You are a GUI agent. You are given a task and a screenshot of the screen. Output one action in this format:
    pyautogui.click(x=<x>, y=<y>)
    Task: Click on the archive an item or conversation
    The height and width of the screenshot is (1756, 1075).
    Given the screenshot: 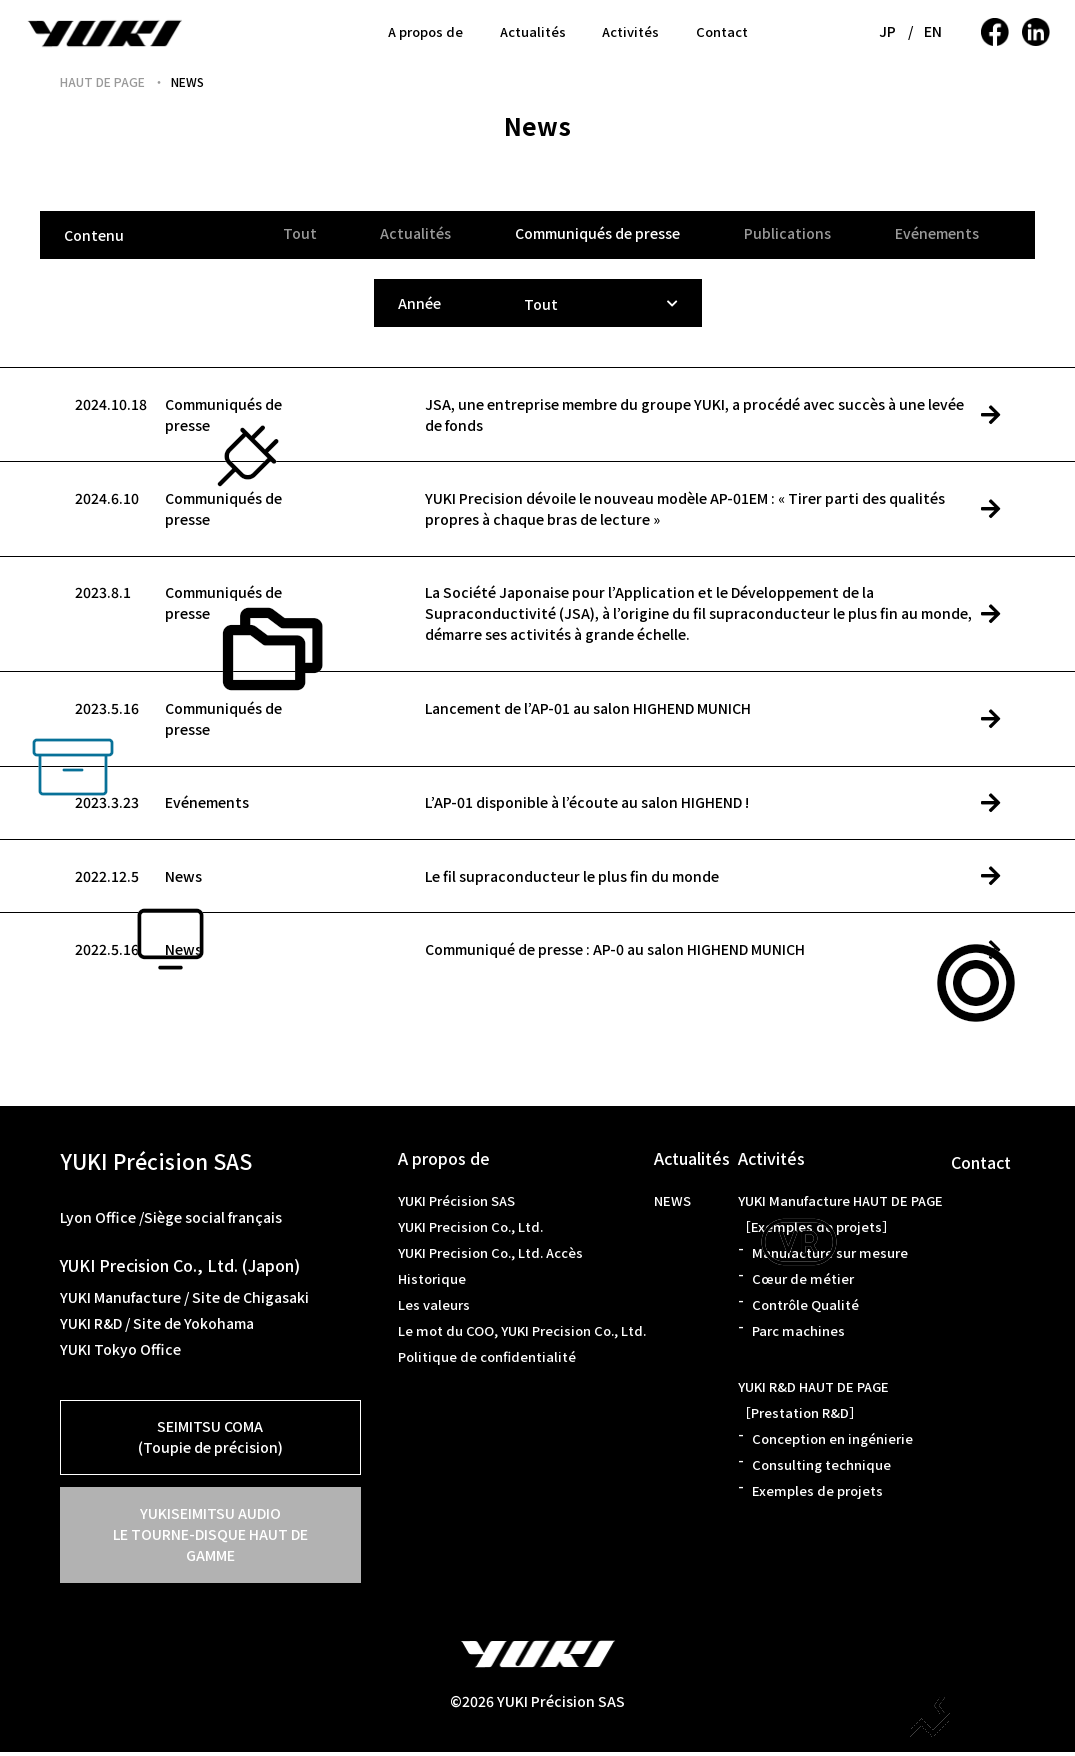 What is the action you would take?
    pyautogui.click(x=73, y=767)
    